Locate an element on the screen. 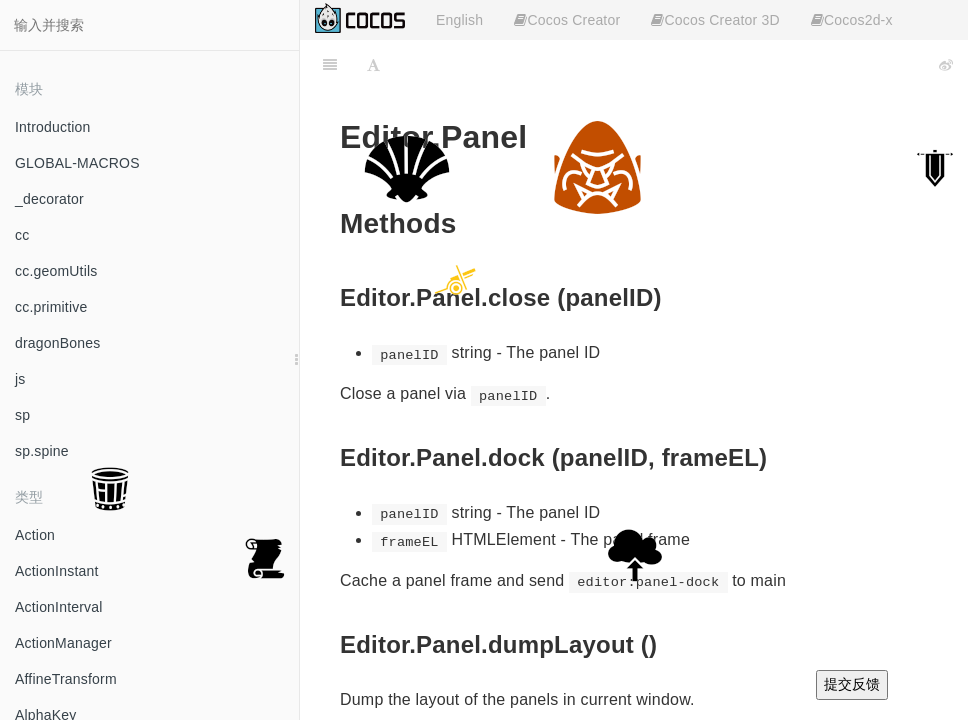 This screenshot has width=968, height=720. upload file to cloud storage is located at coordinates (635, 555).